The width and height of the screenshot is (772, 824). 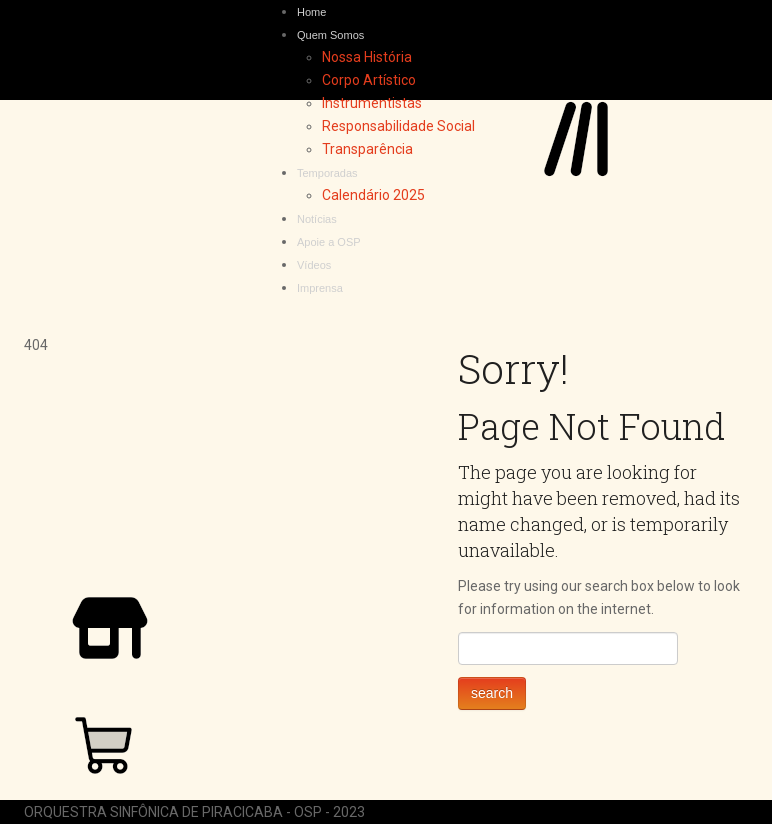 What do you see at coordinates (576, 139) in the screenshot?
I see `indicates a stack of leaning books or documents` at bounding box center [576, 139].